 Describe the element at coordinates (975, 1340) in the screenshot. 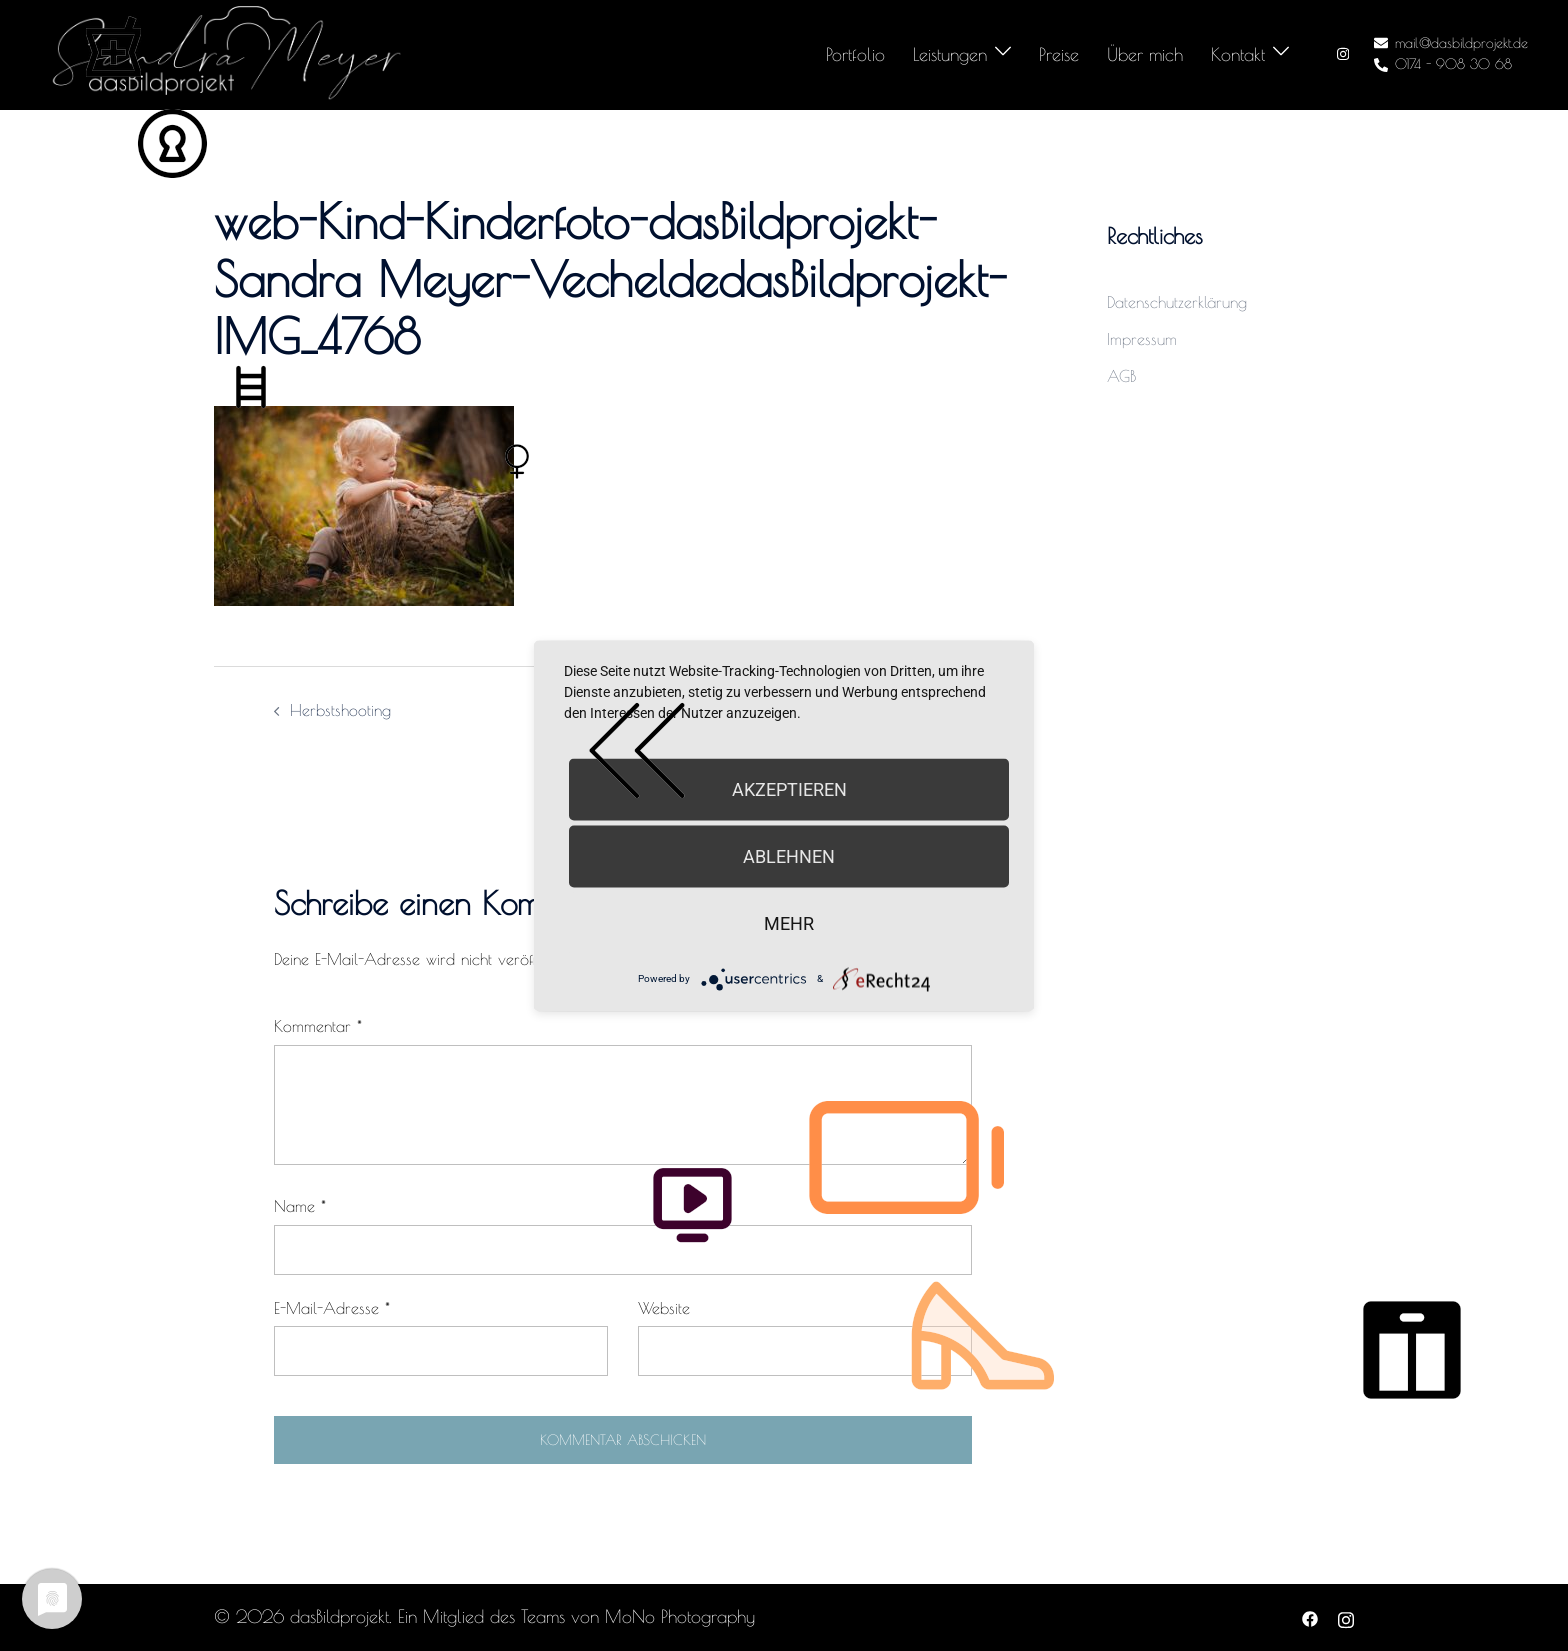

I see `browse women's footwear category` at that location.